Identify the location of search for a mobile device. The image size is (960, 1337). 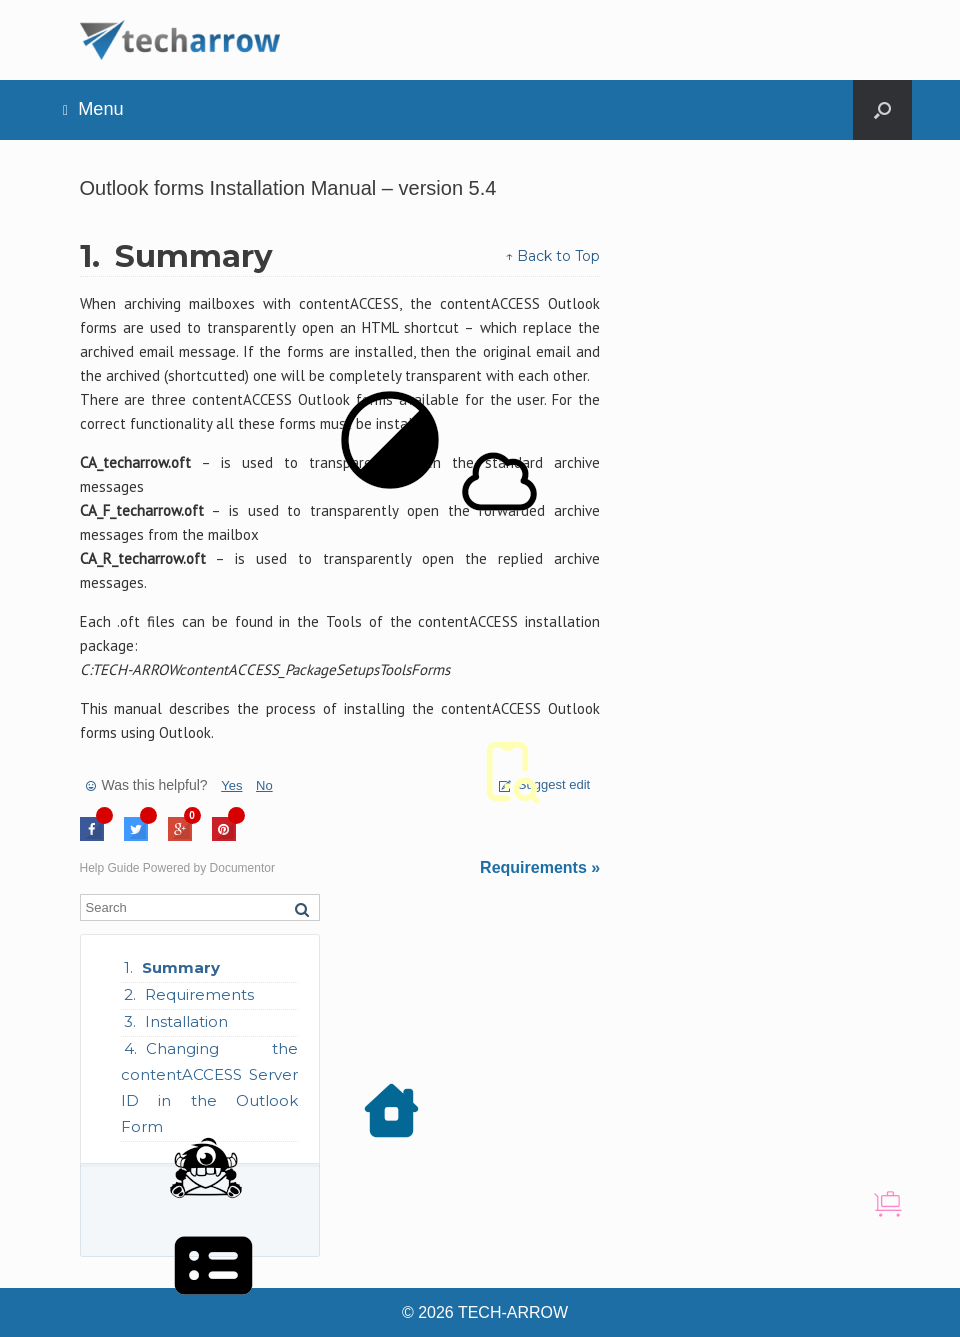
(507, 771).